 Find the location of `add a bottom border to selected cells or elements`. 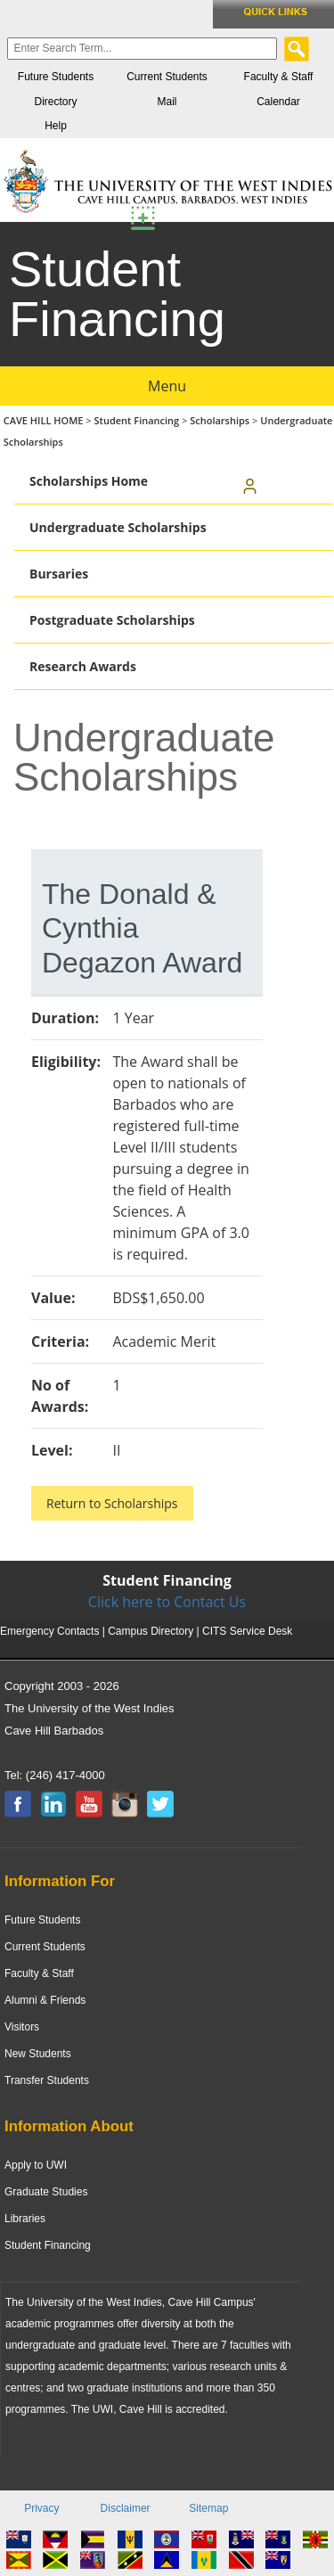

add a bottom border to selected cells or elements is located at coordinates (143, 217).